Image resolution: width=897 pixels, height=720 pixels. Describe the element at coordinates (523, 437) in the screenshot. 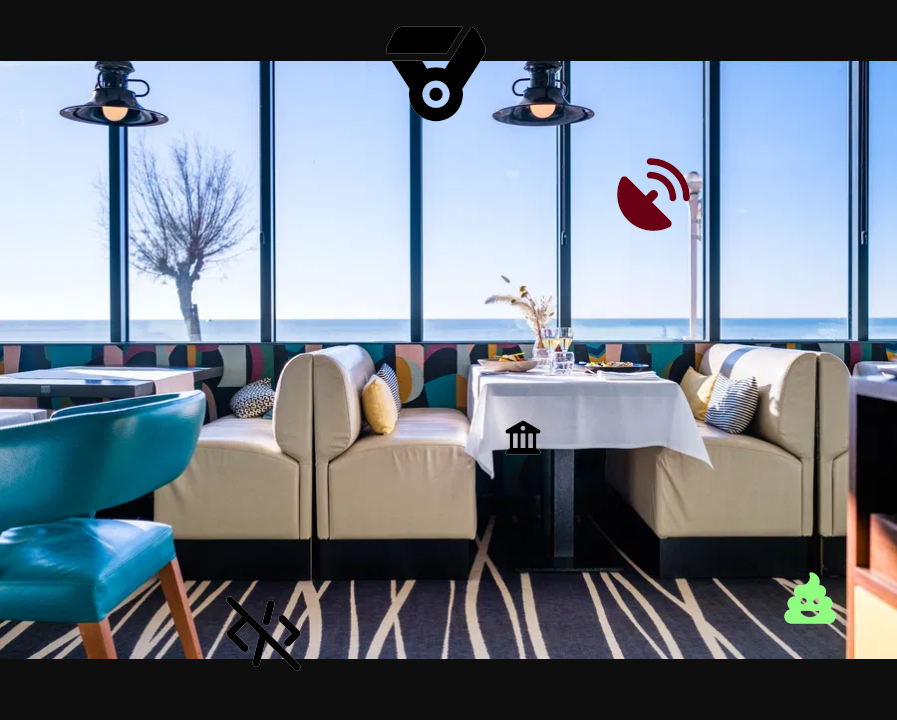

I see `access banking or financial services` at that location.